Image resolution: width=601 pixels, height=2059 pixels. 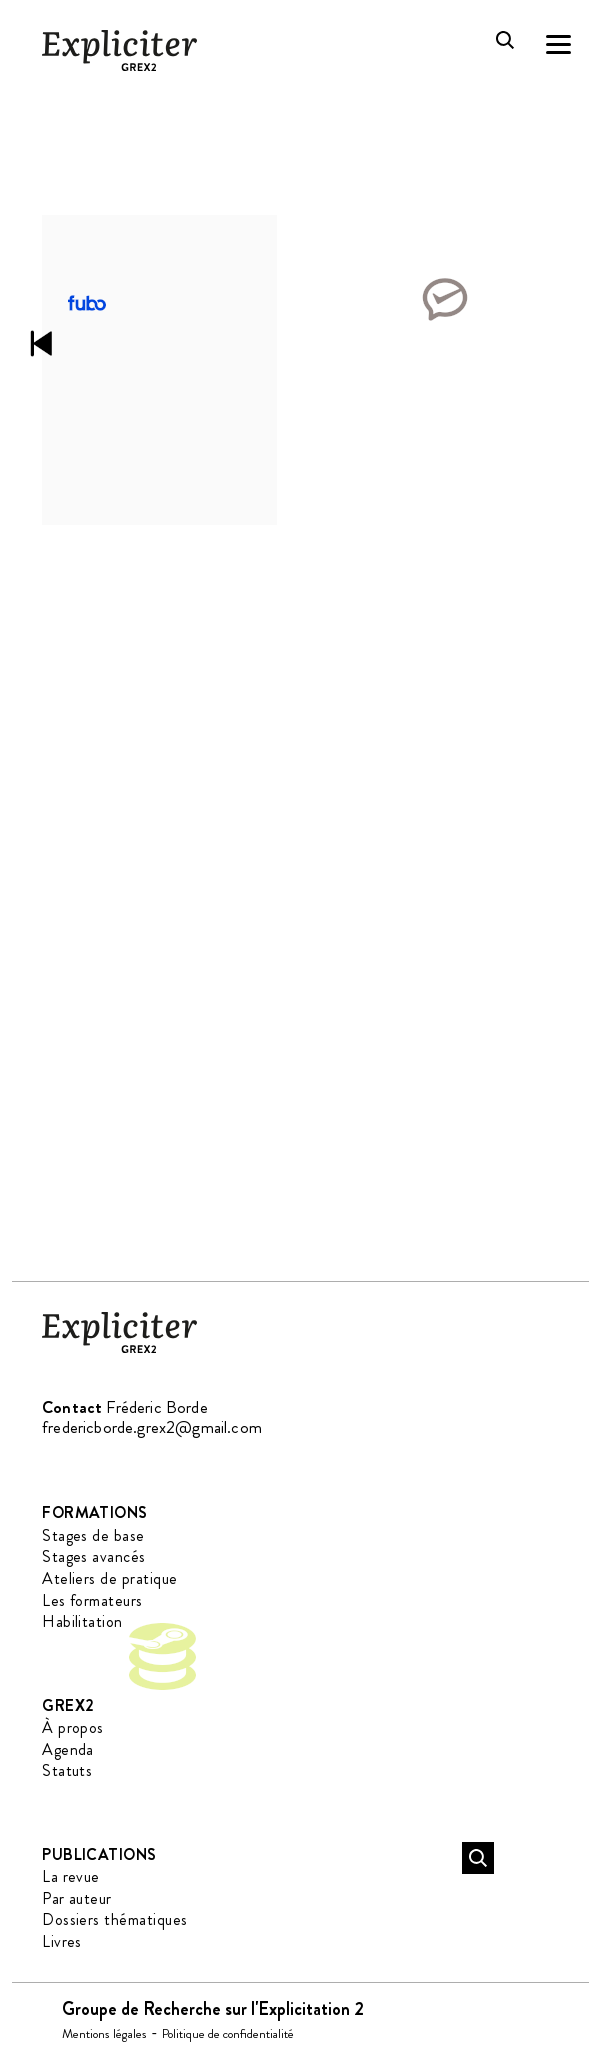 What do you see at coordinates (40, 343) in the screenshot?
I see `skip to previous track` at bounding box center [40, 343].